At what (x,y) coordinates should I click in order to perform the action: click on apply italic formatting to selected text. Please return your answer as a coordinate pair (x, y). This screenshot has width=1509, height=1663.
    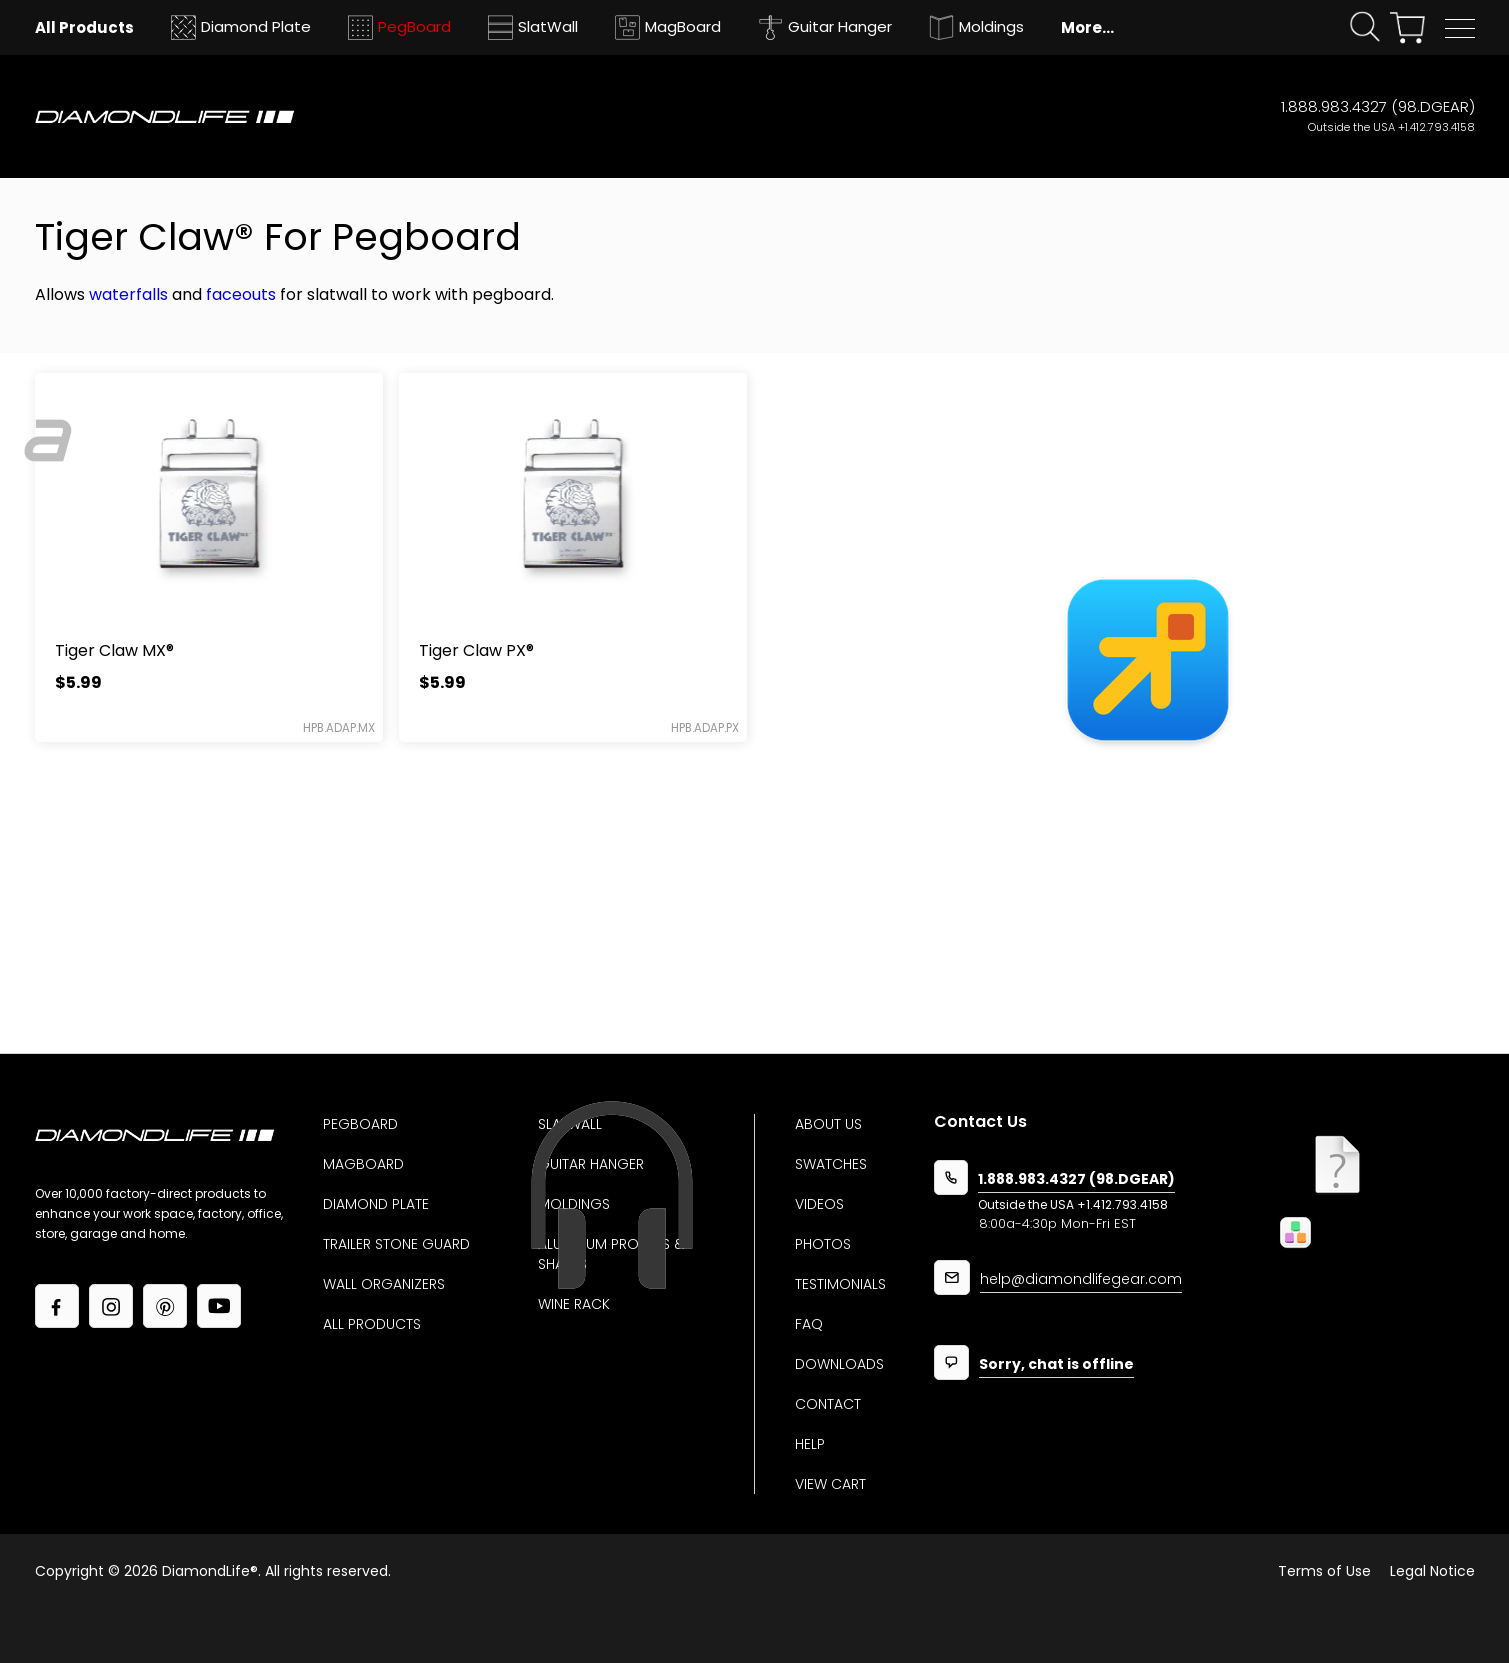
    Looking at the image, I should click on (50, 440).